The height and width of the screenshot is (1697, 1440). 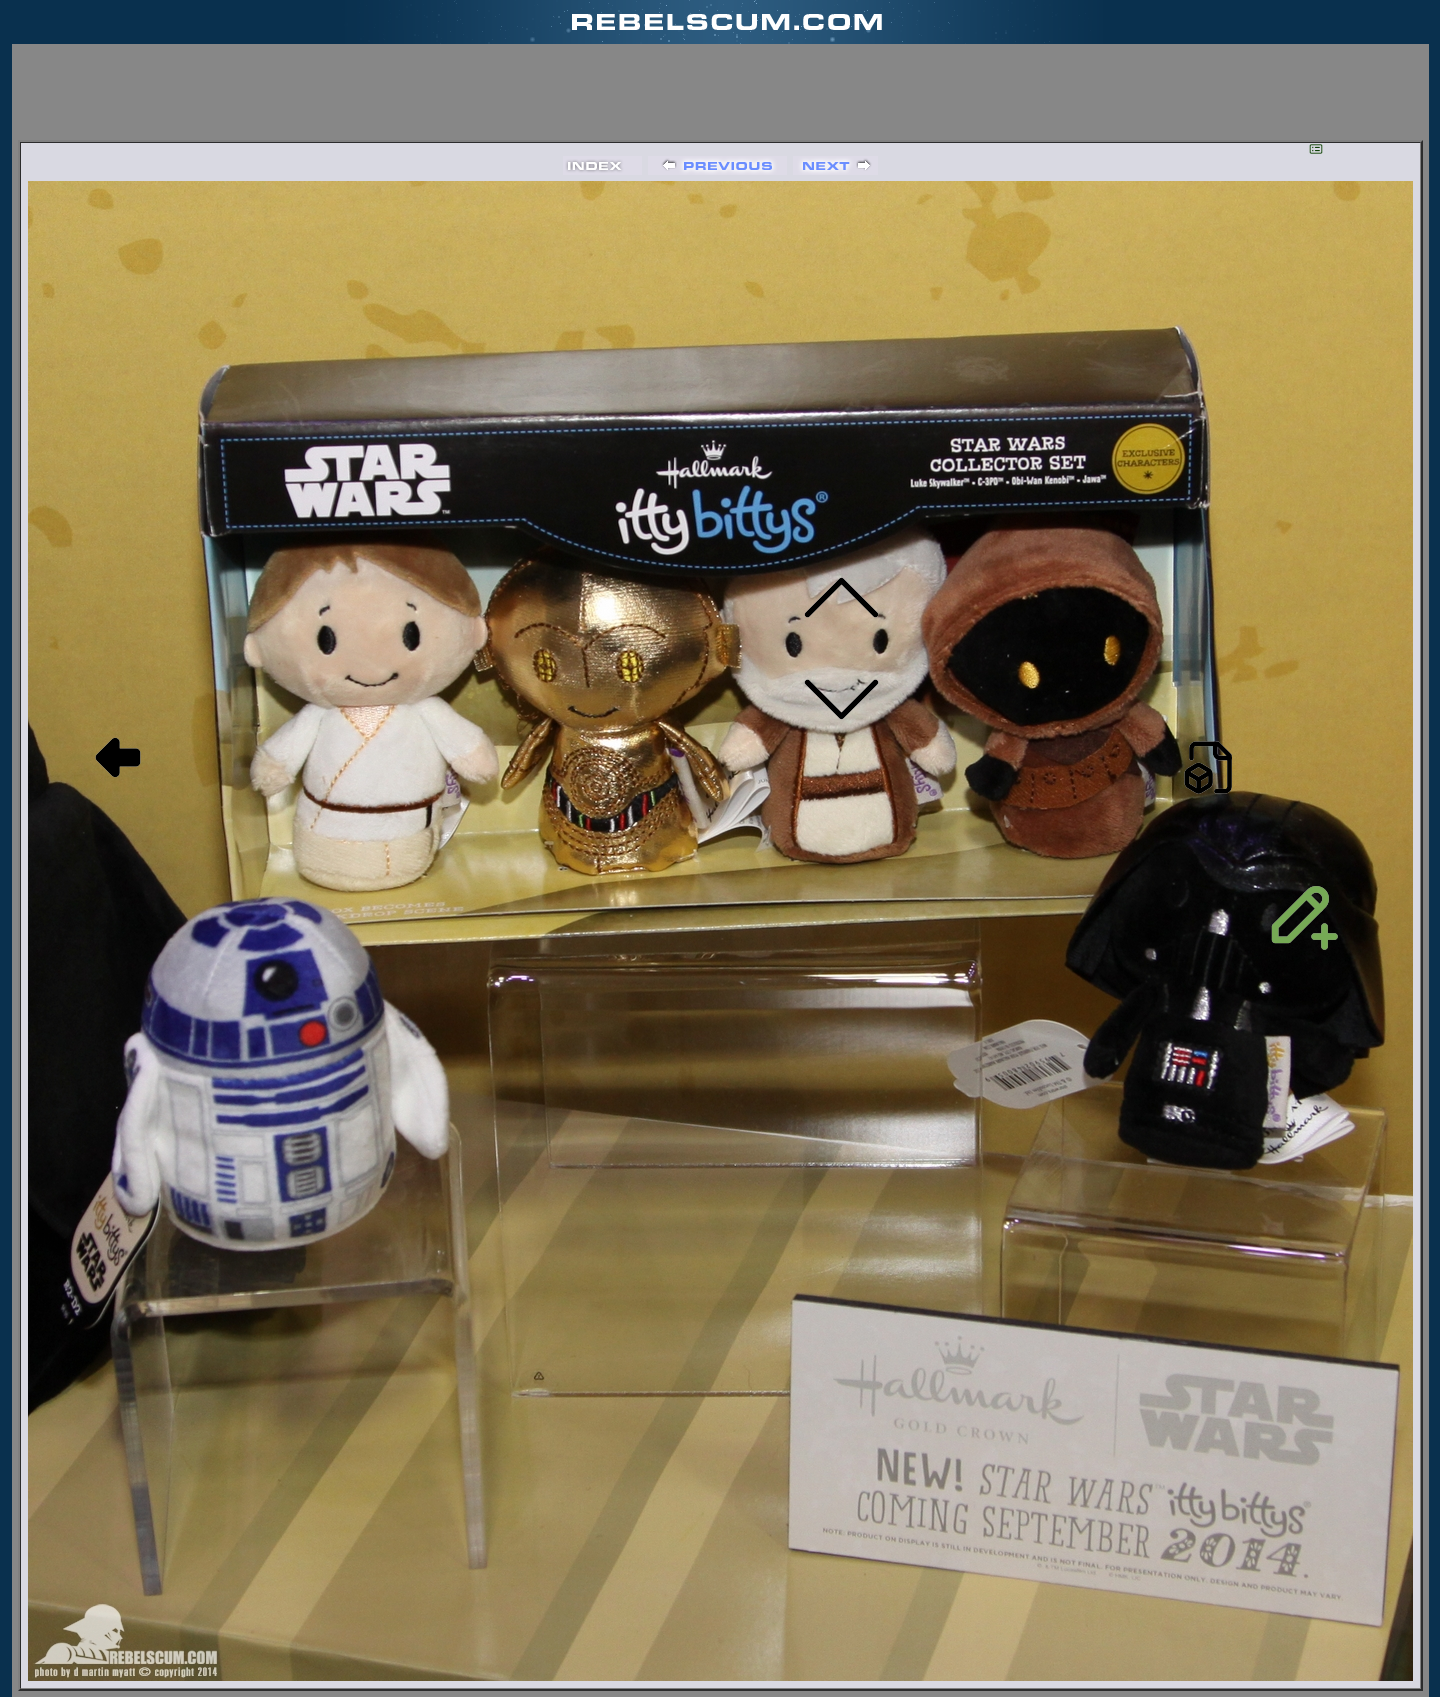 I want to click on create a new note or document, so click(x=1301, y=913).